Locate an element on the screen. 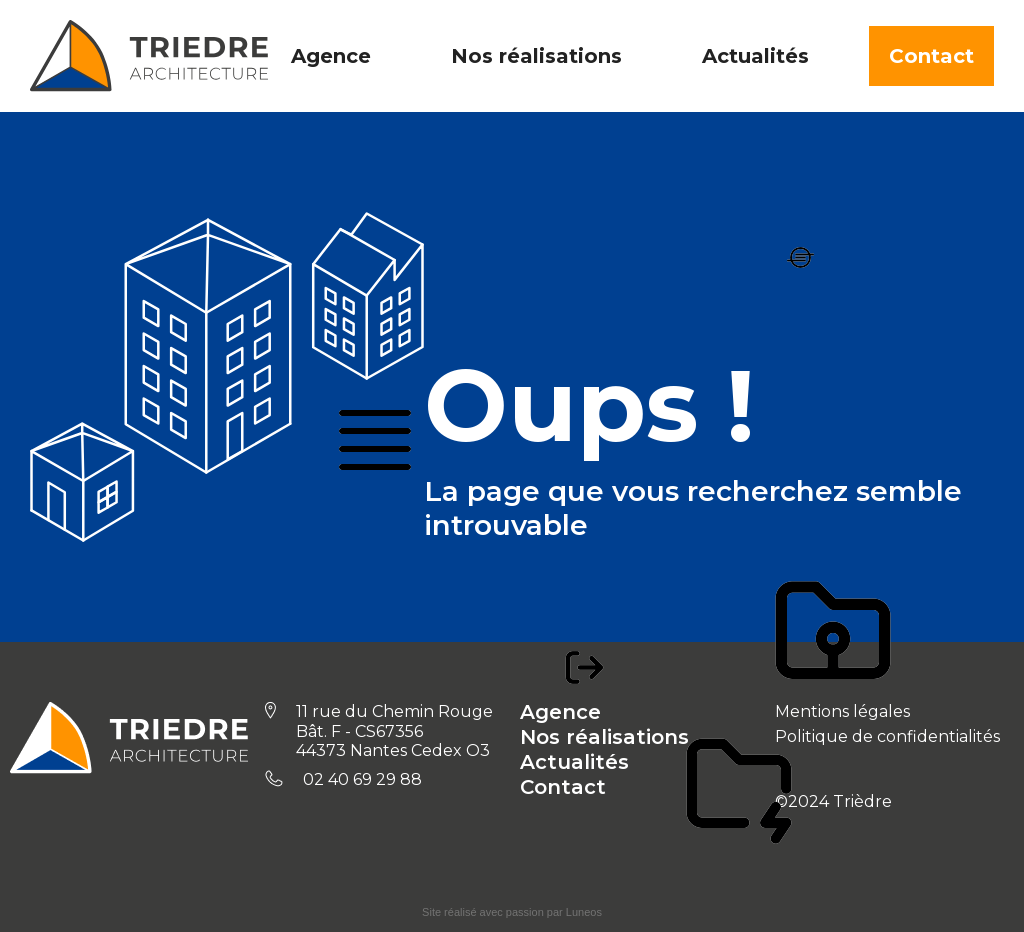  log out of your account is located at coordinates (584, 667).